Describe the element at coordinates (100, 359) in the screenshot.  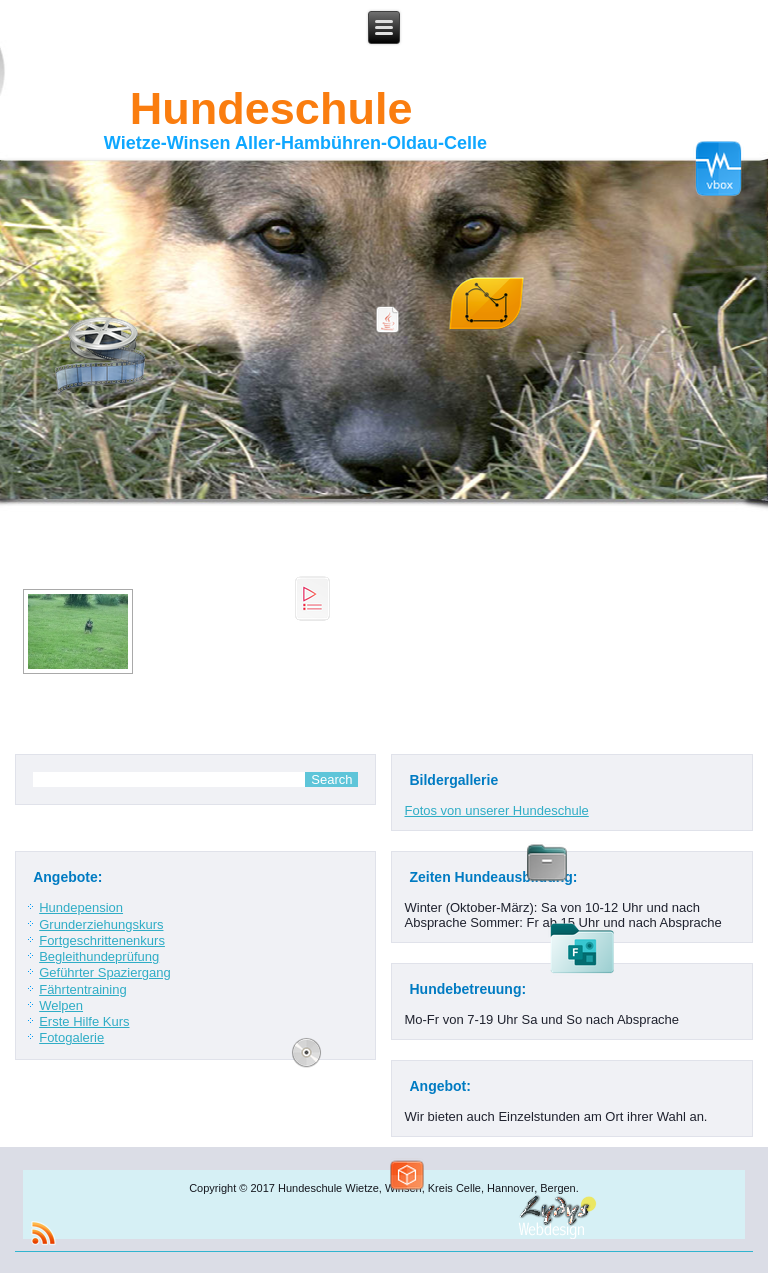
I see `indicates a video file type` at that location.